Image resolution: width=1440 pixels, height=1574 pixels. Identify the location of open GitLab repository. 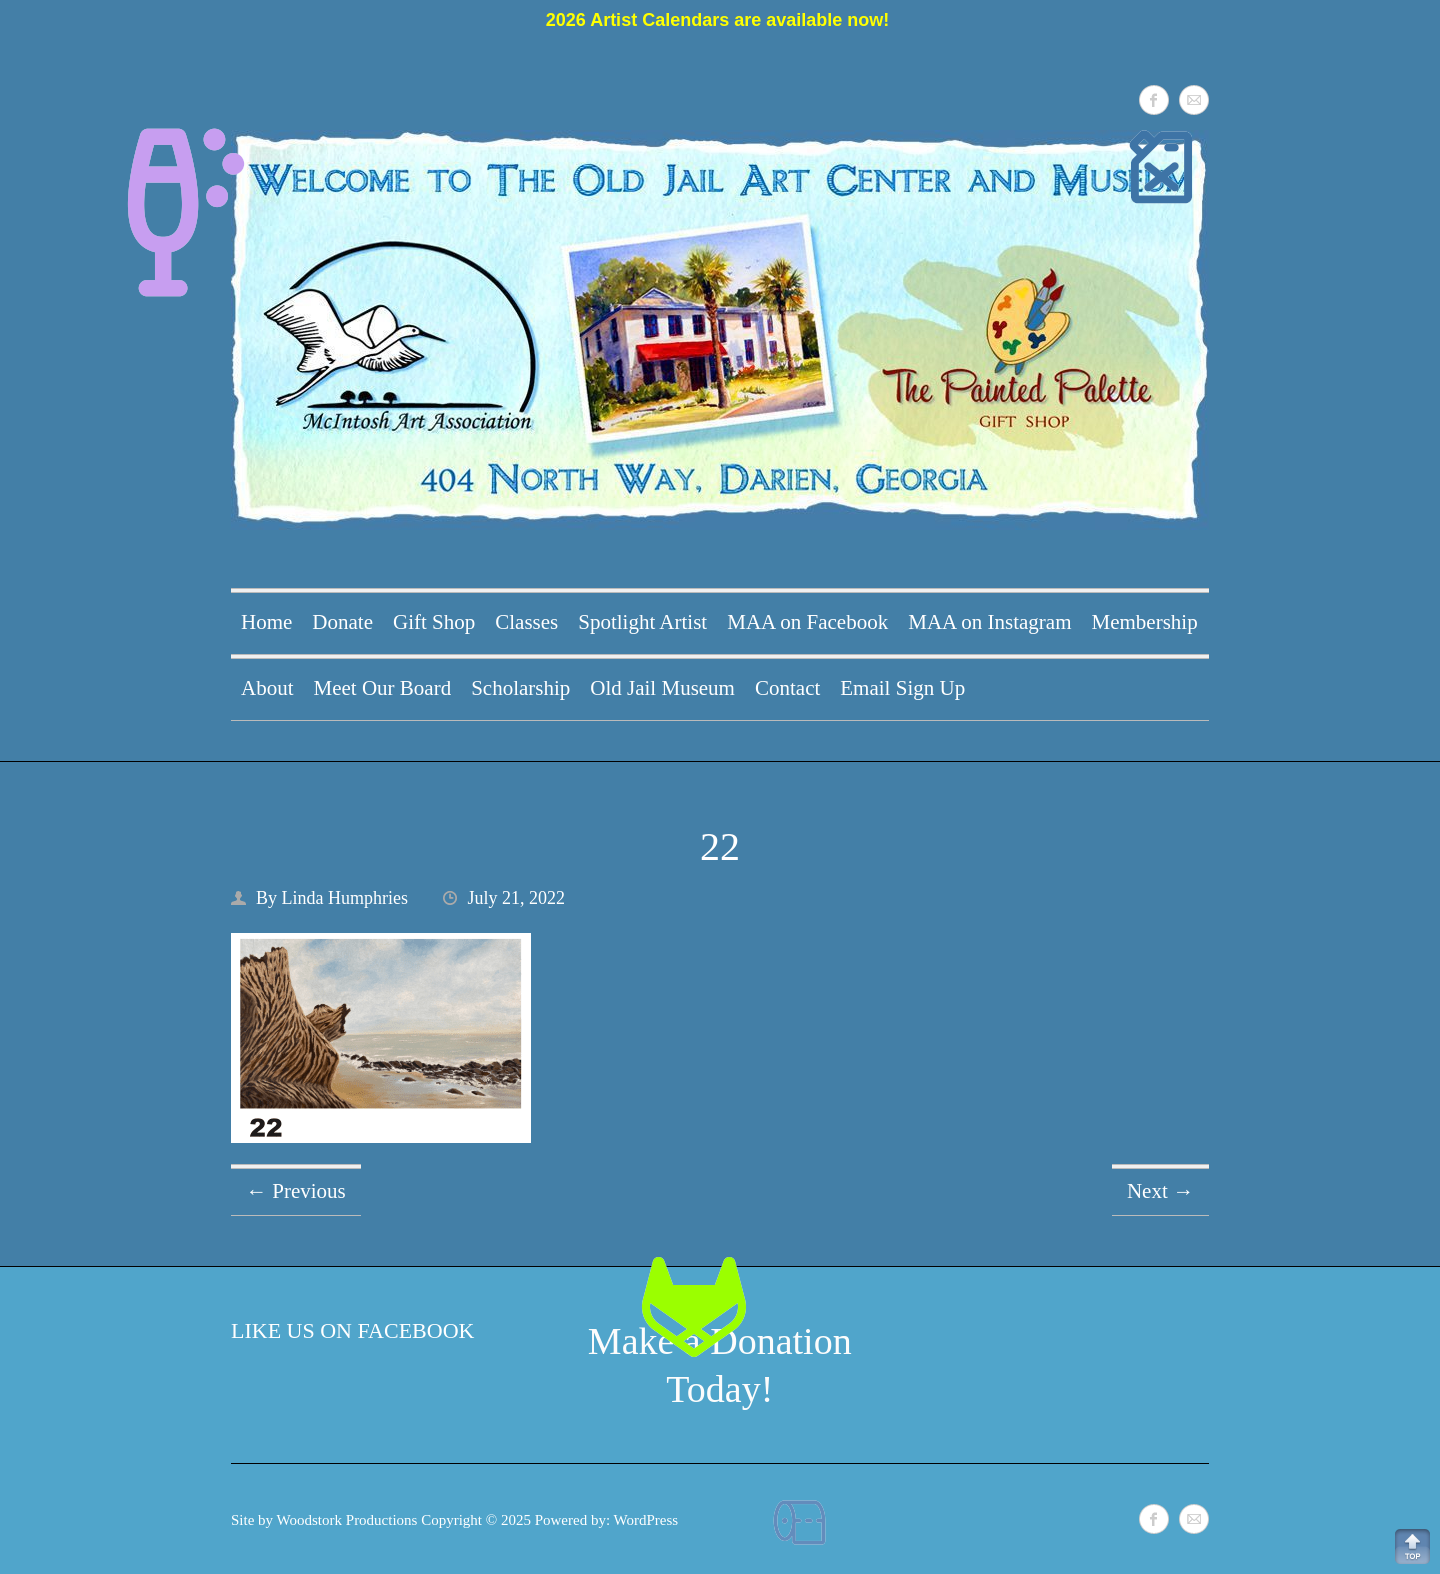
(694, 1305).